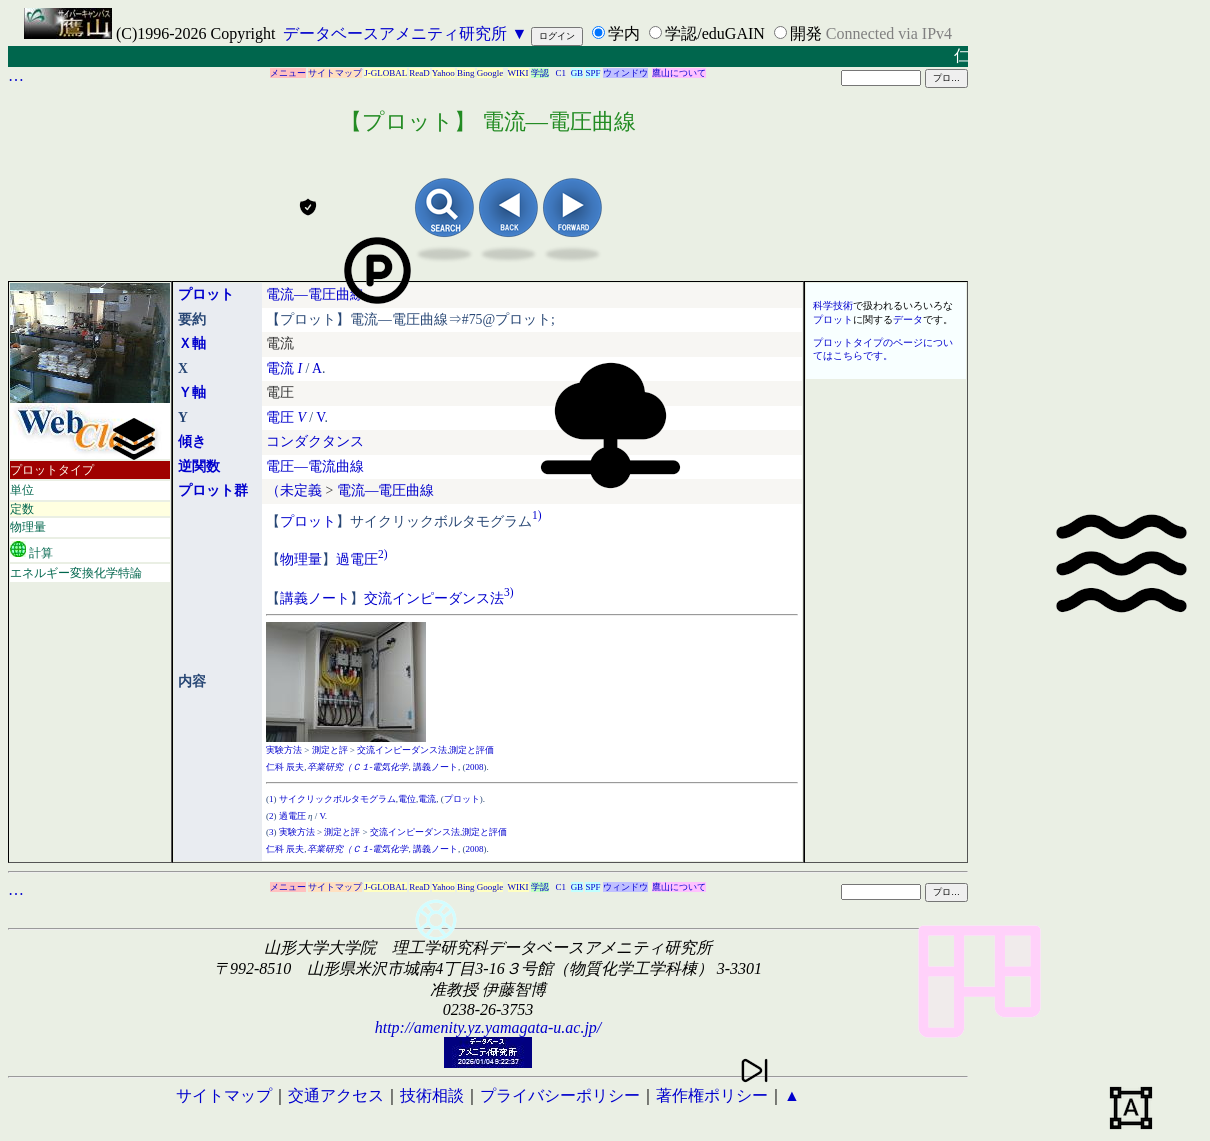  Describe the element at coordinates (436, 920) in the screenshot. I see `access help or support` at that location.